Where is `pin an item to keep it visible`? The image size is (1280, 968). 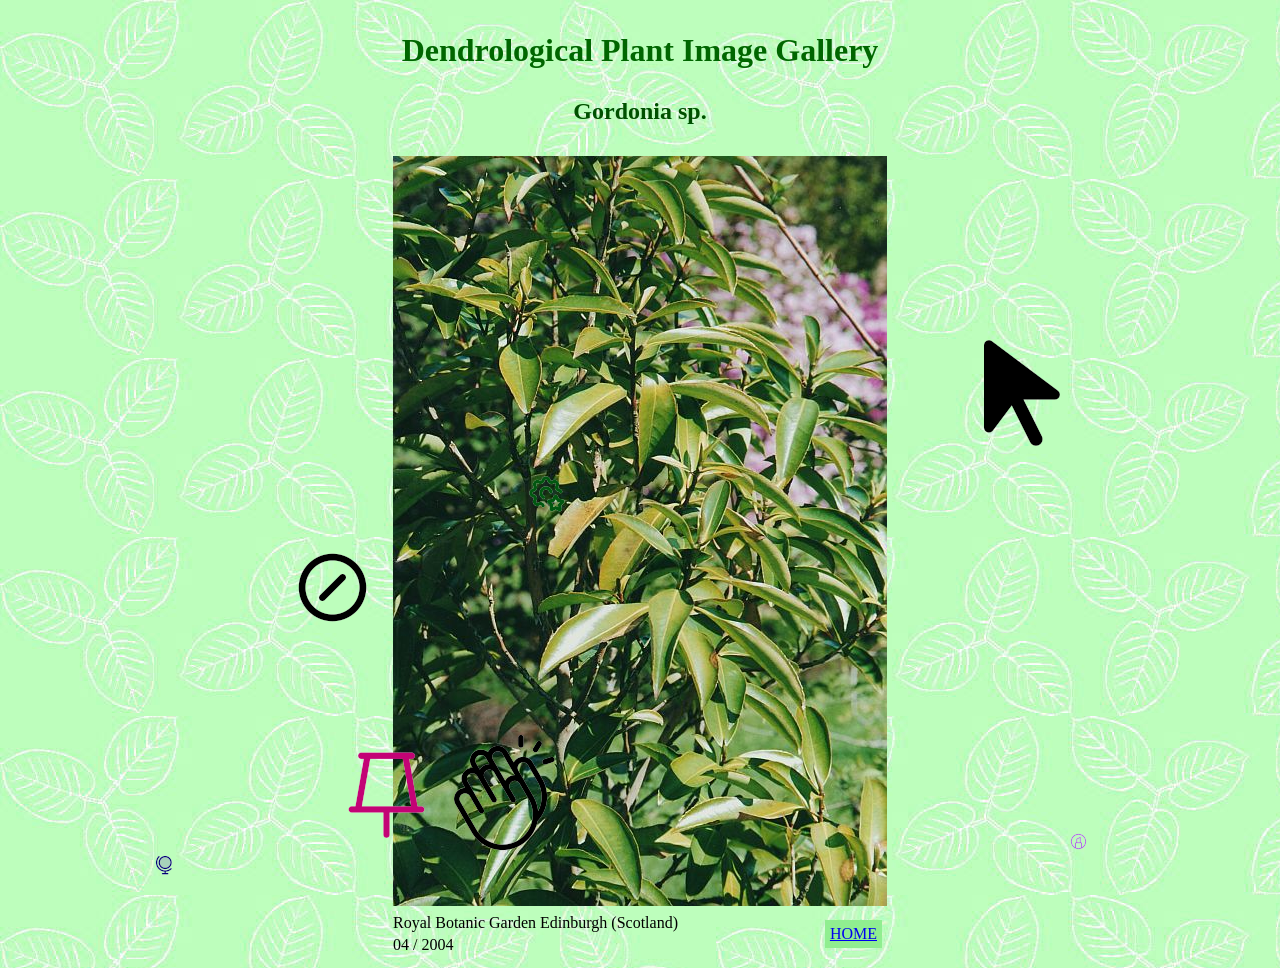 pin an item to keep it visible is located at coordinates (386, 790).